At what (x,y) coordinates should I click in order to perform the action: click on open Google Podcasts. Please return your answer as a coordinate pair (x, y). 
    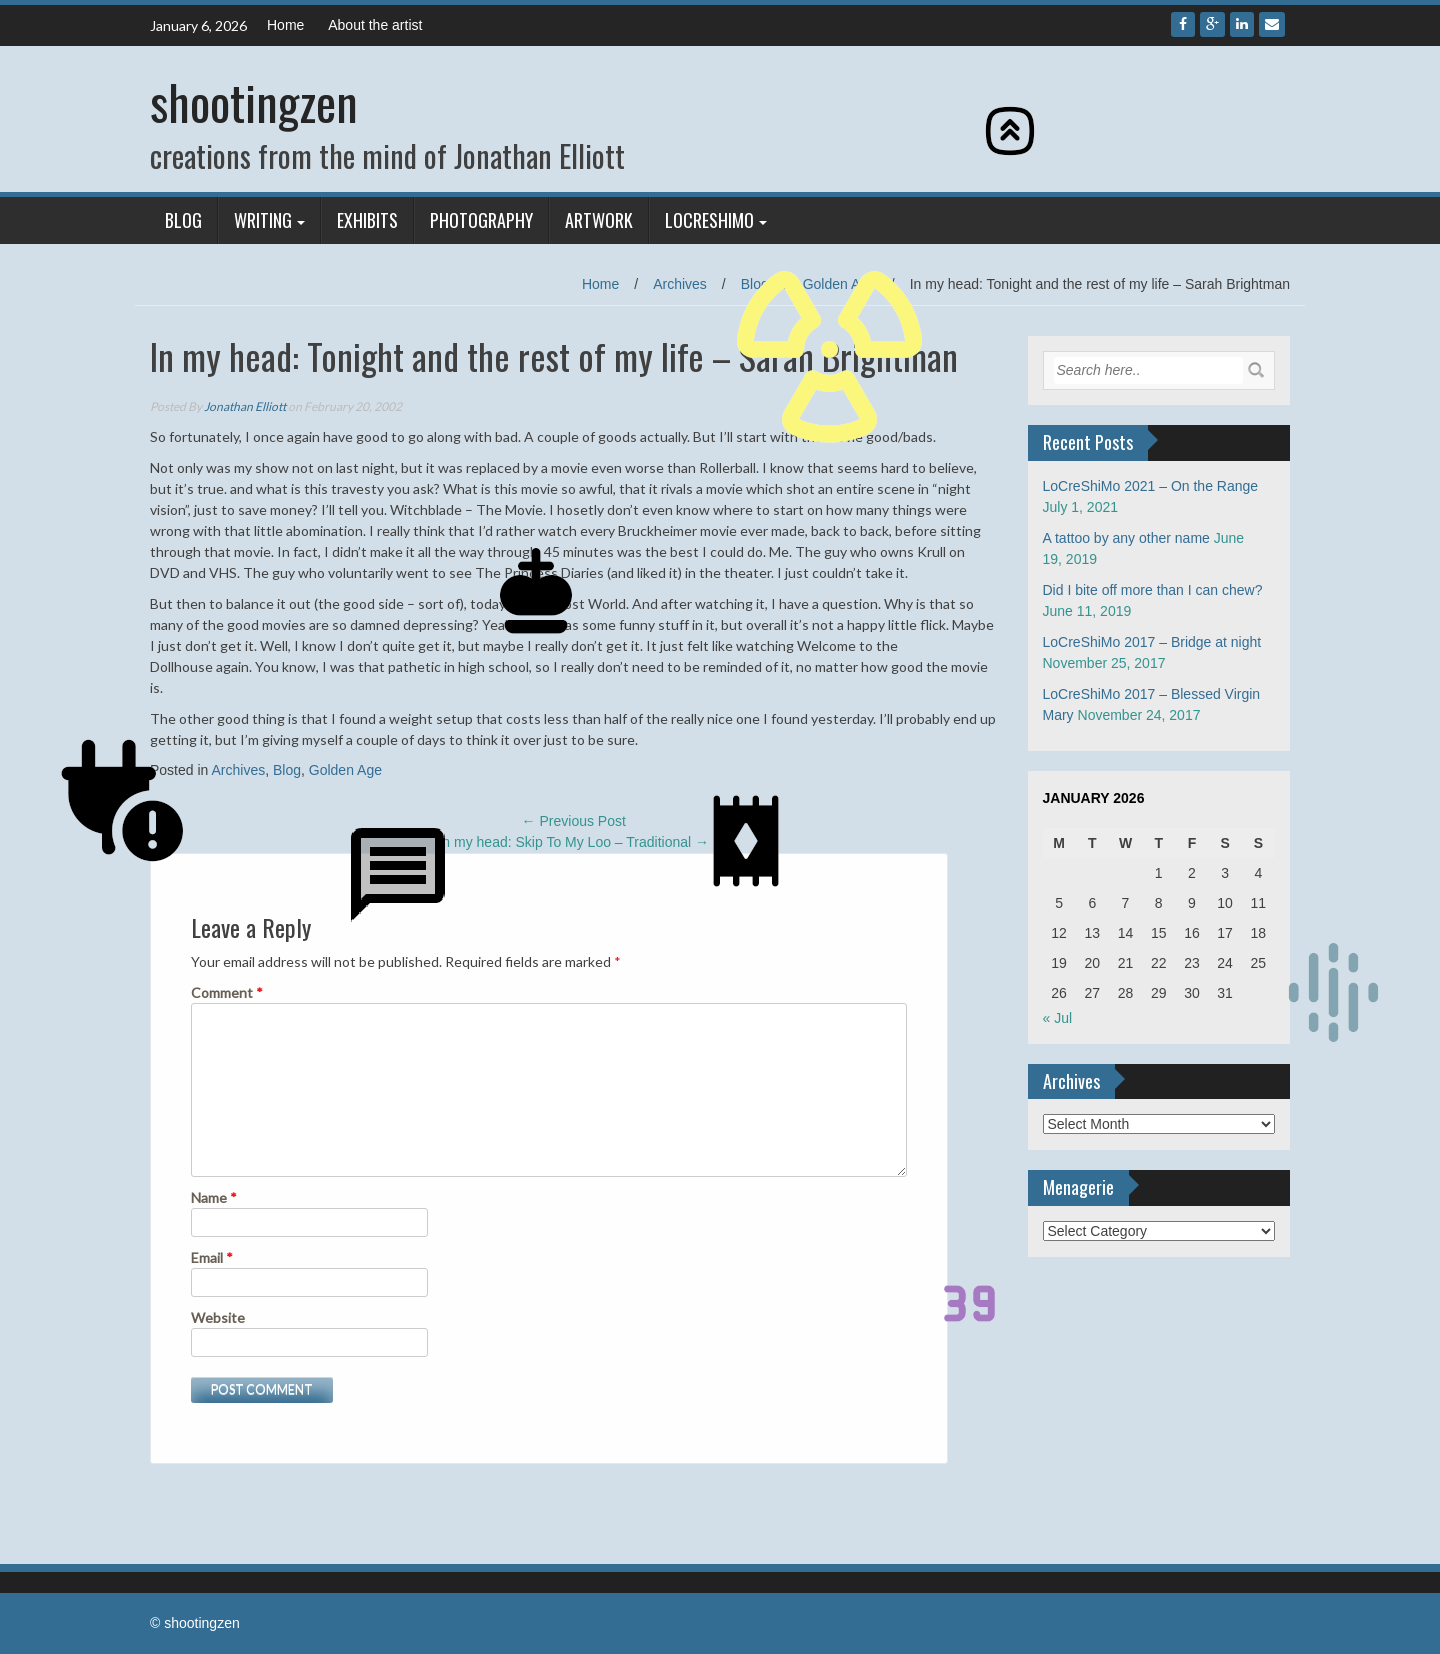
    Looking at the image, I should click on (1333, 992).